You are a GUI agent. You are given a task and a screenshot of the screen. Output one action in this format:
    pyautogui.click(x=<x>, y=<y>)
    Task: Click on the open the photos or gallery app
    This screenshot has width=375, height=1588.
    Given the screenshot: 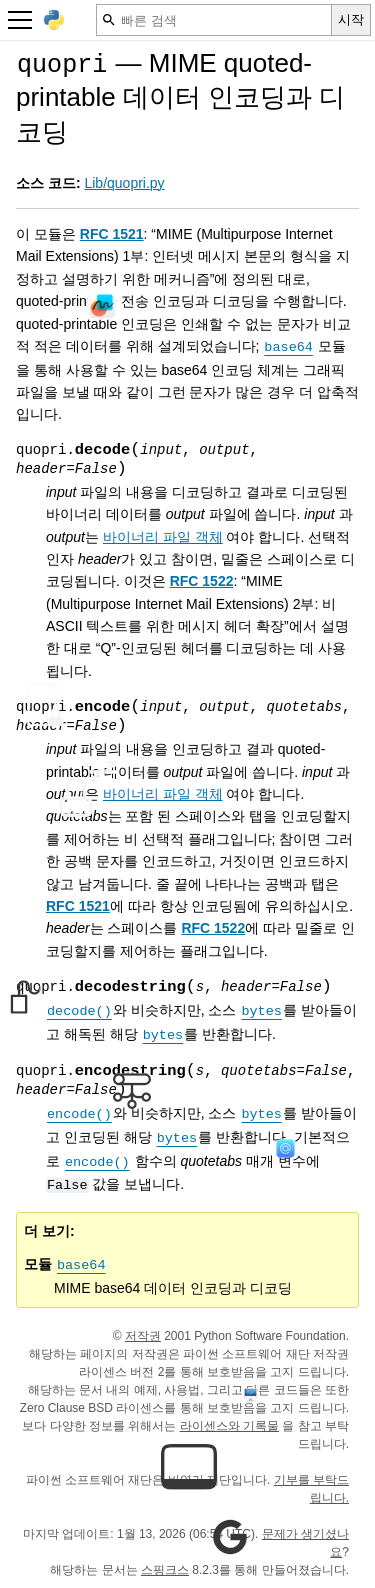 What is the action you would take?
    pyautogui.click(x=189, y=1465)
    